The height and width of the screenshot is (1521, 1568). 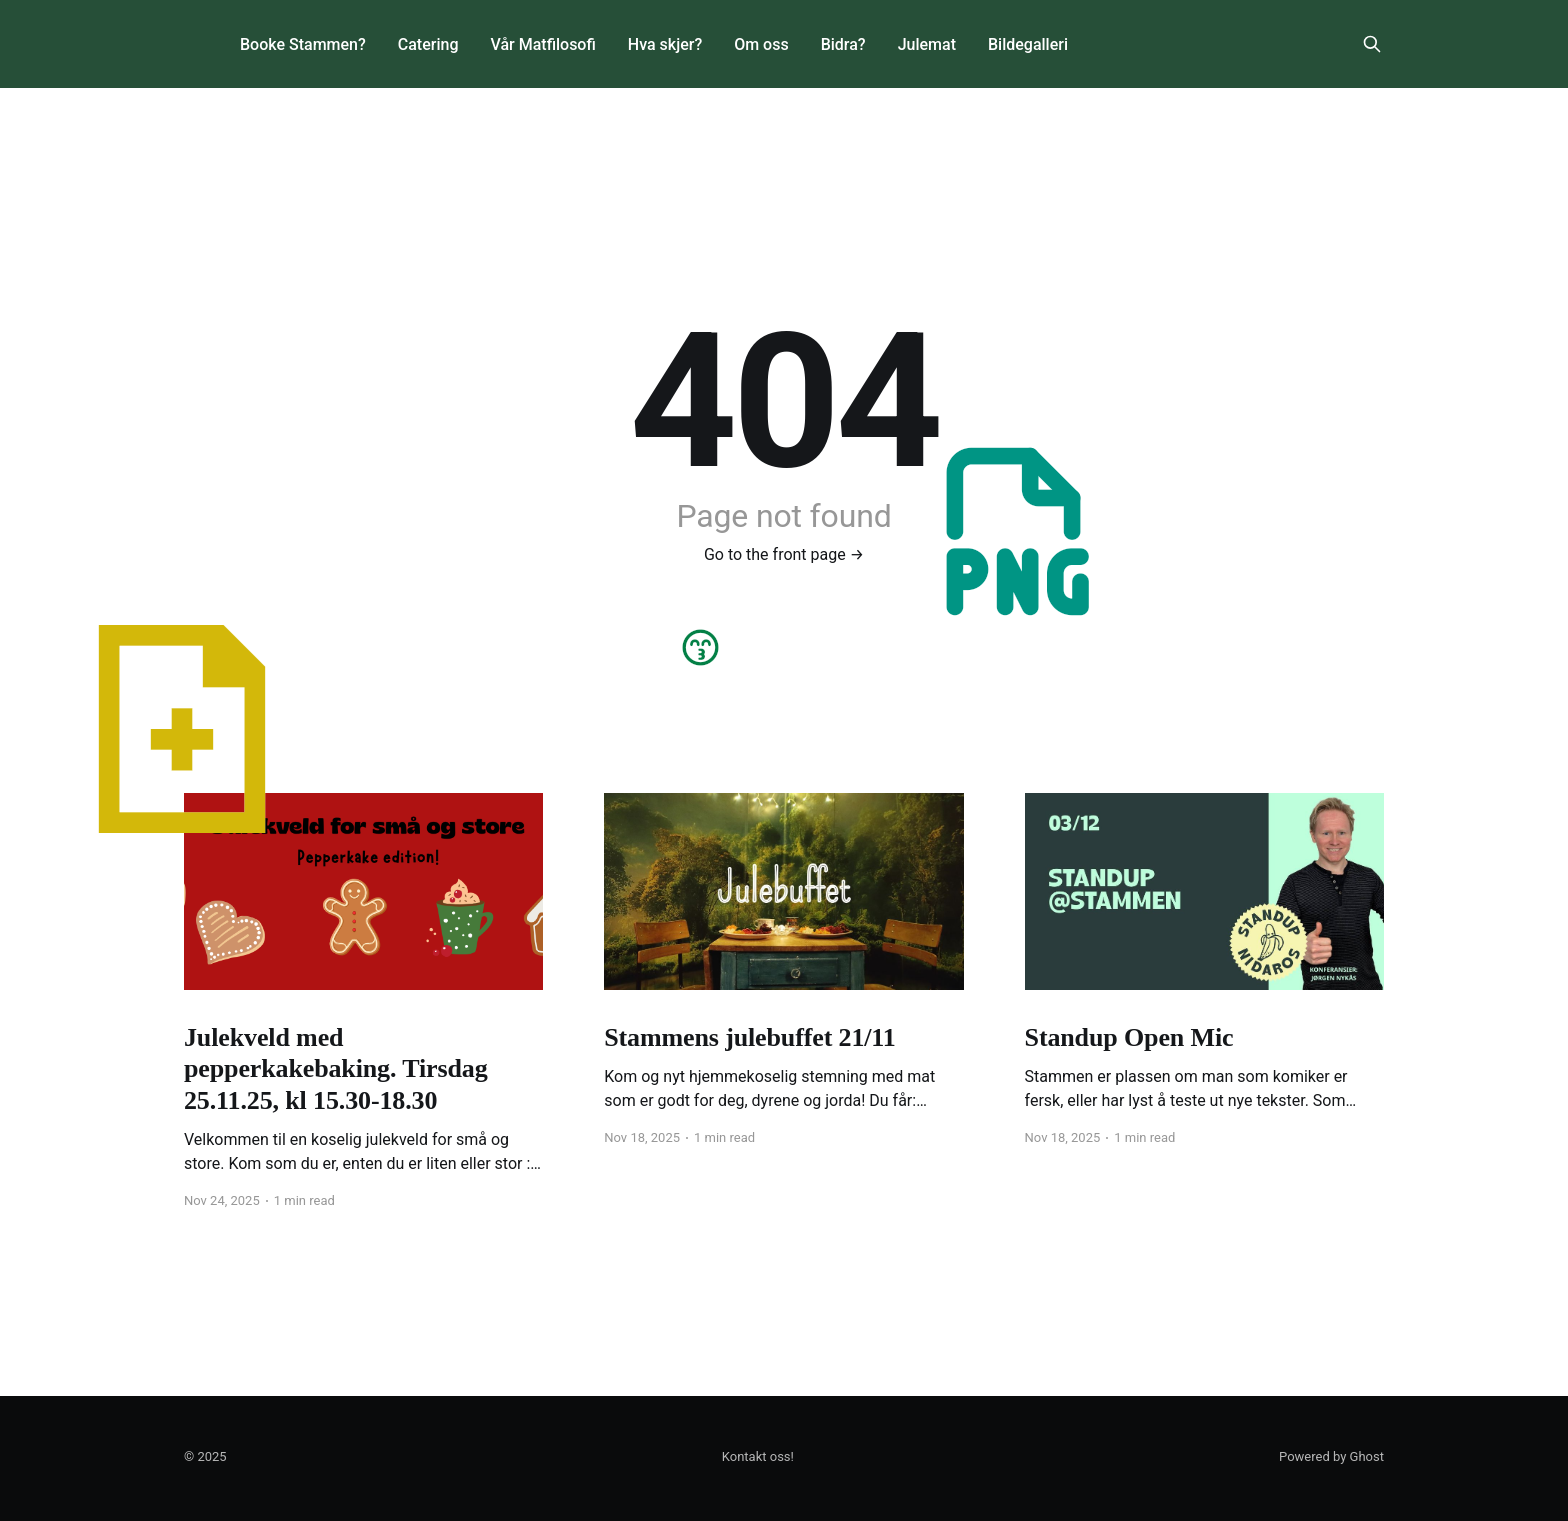 What do you see at coordinates (1013, 531) in the screenshot?
I see `indicates a PNG image file type` at bounding box center [1013, 531].